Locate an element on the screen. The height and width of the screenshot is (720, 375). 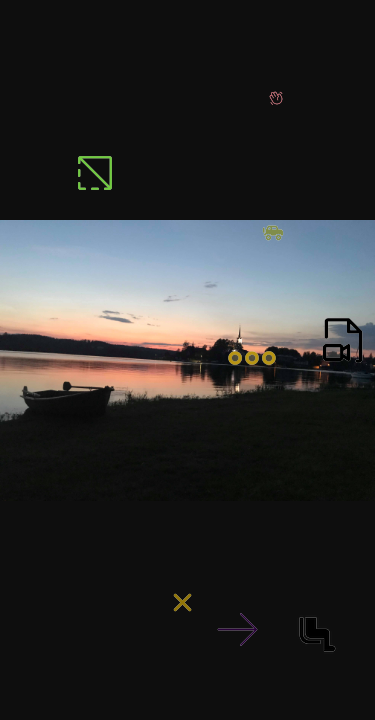
close or dismiss a dialog is located at coordinates (182, 602).